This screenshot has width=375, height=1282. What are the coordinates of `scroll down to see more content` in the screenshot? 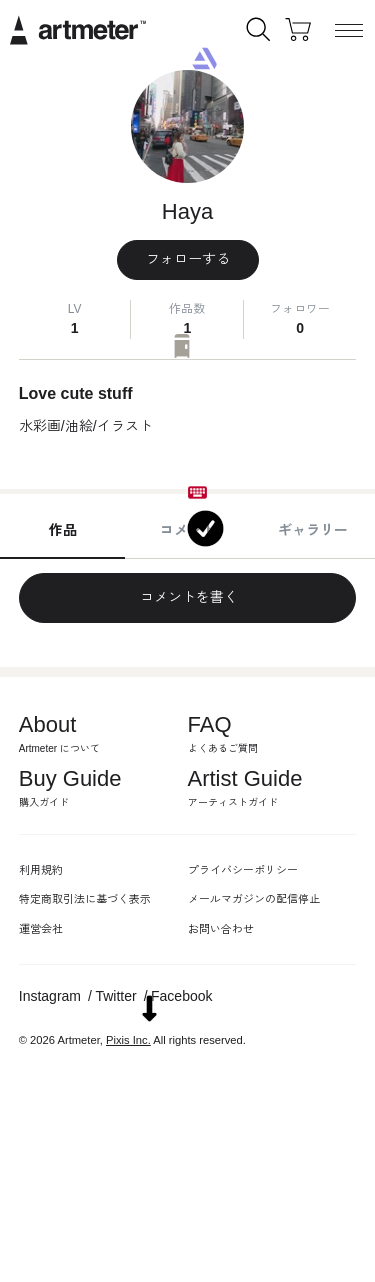 It's located at (149, 1008).